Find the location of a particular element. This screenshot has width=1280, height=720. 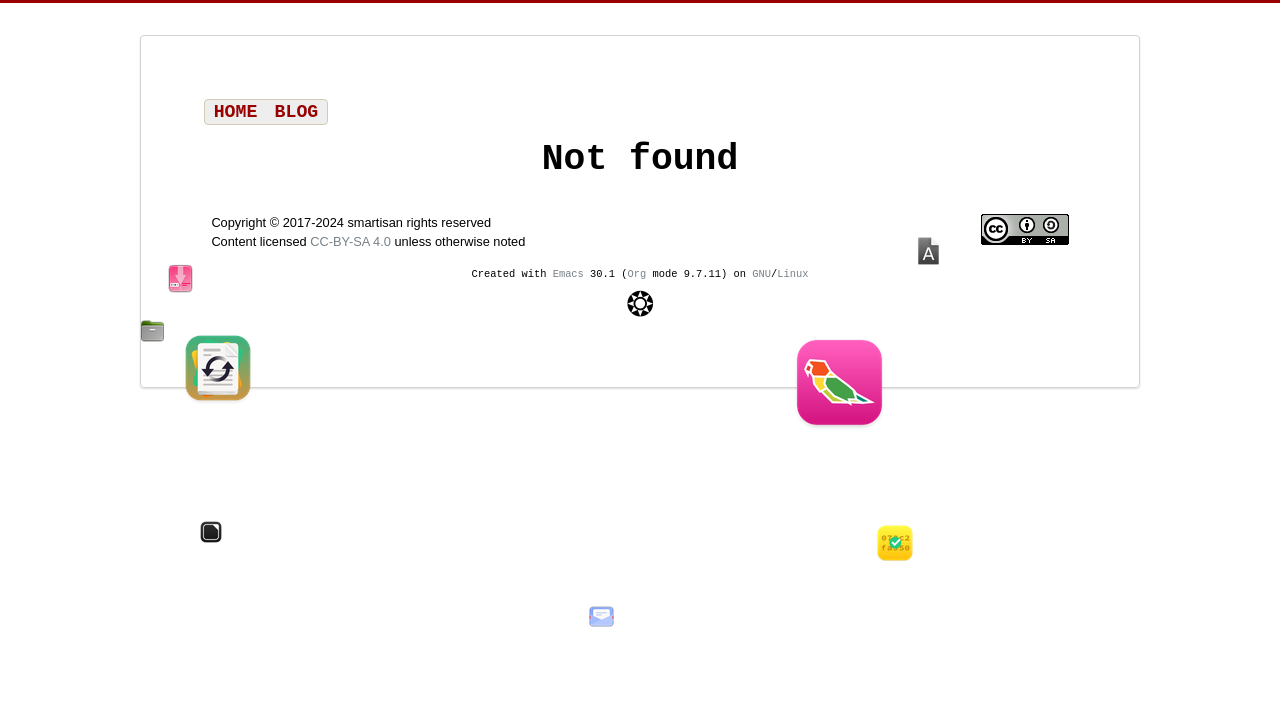

open Morphosis file conversion app is located at coordinates (218, 368).